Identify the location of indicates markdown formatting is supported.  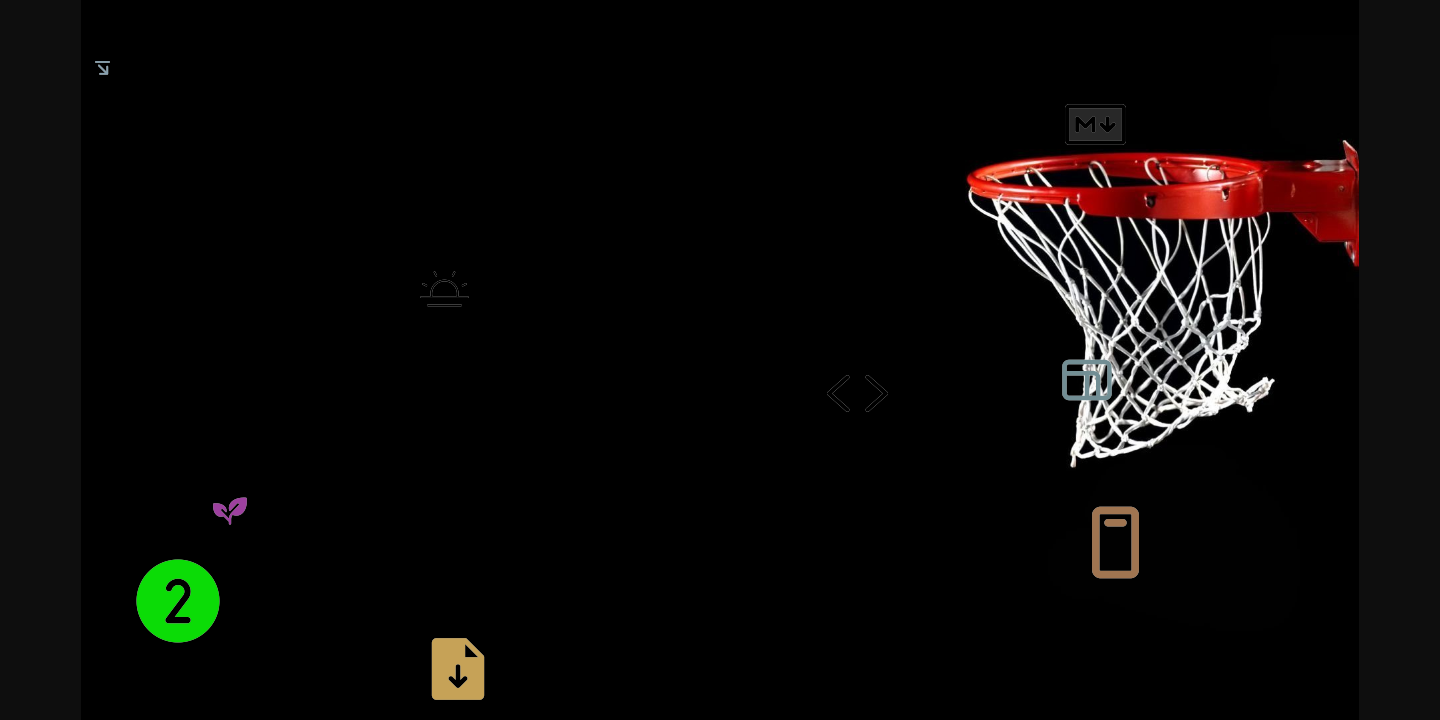
(1095, 124).